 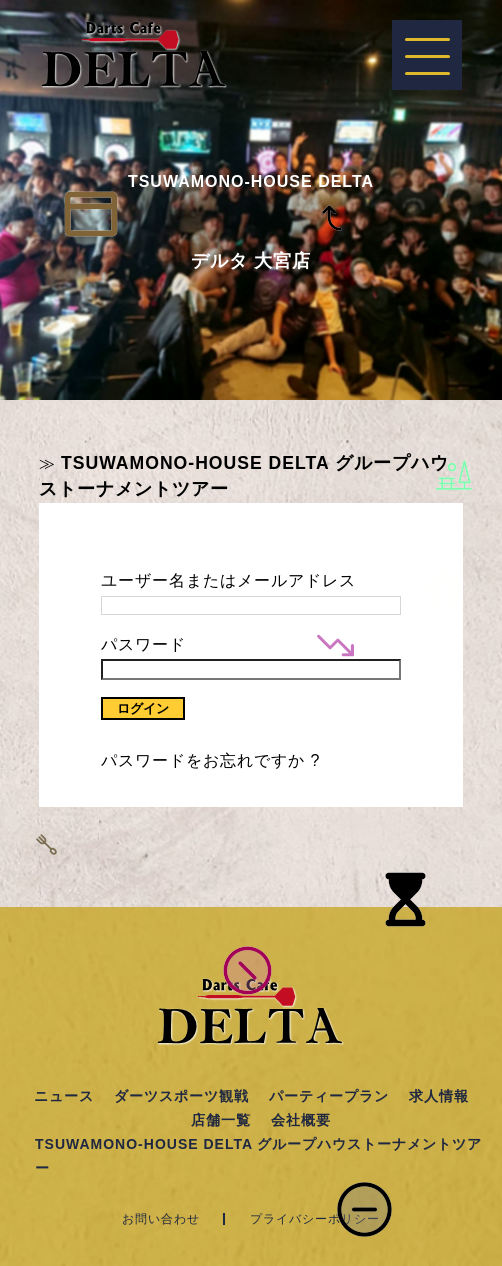 What do you see at coordinates (332, 218) in the screenshot?
I see `go back and up to previous section` at bounding box center [332, 218].